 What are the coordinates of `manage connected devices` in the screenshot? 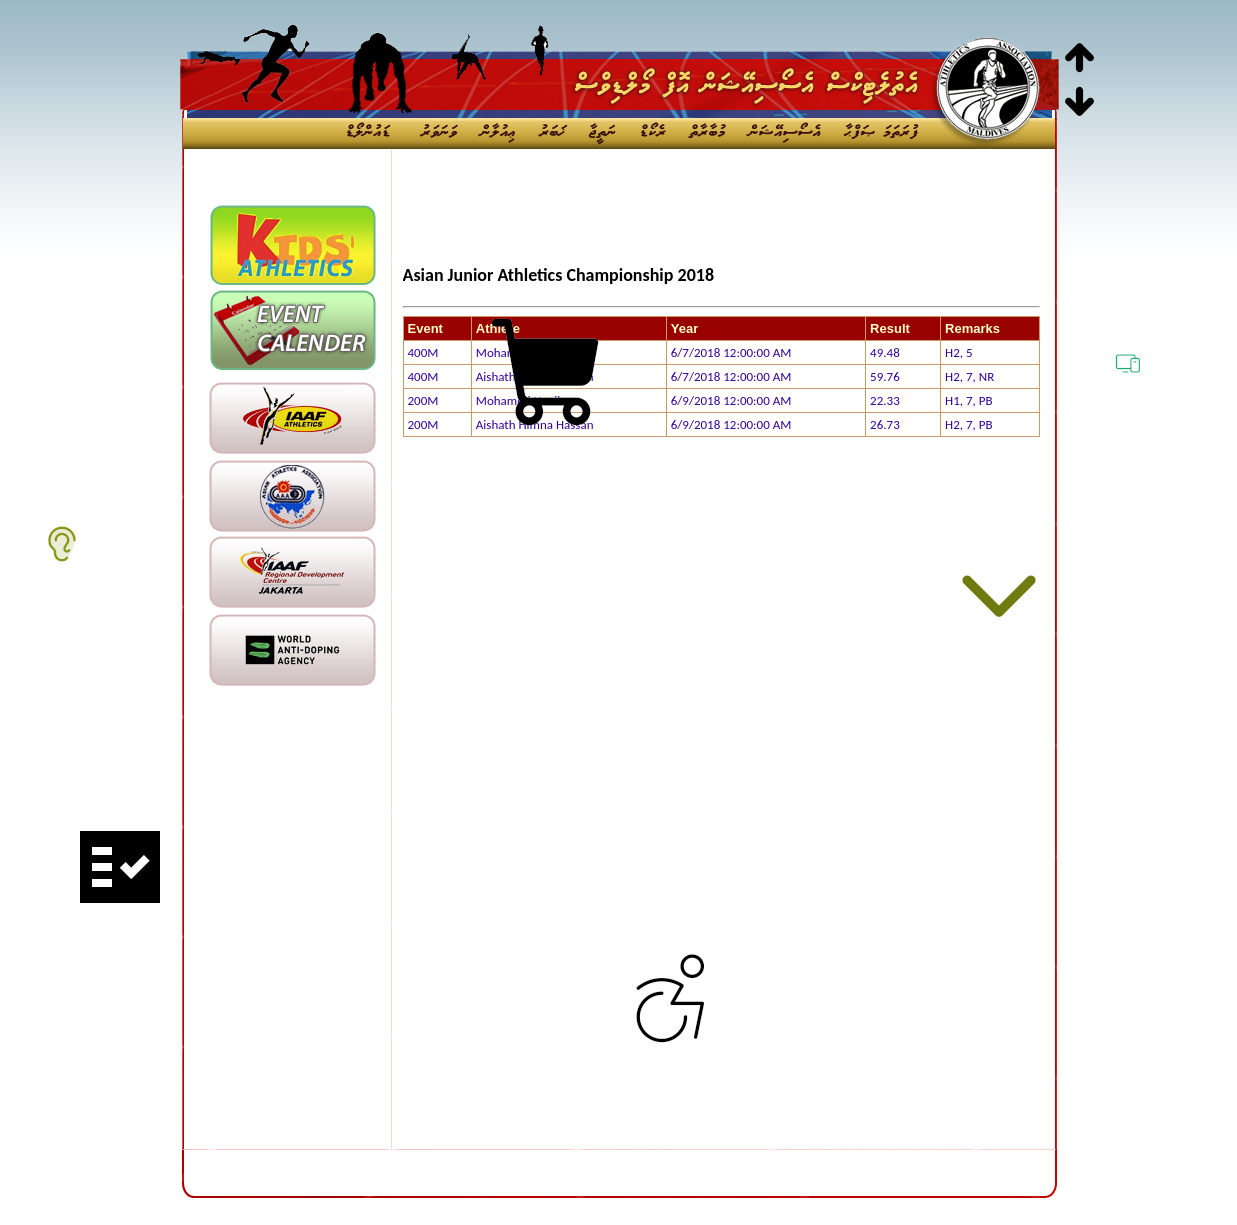 It's located at (1127, 363).